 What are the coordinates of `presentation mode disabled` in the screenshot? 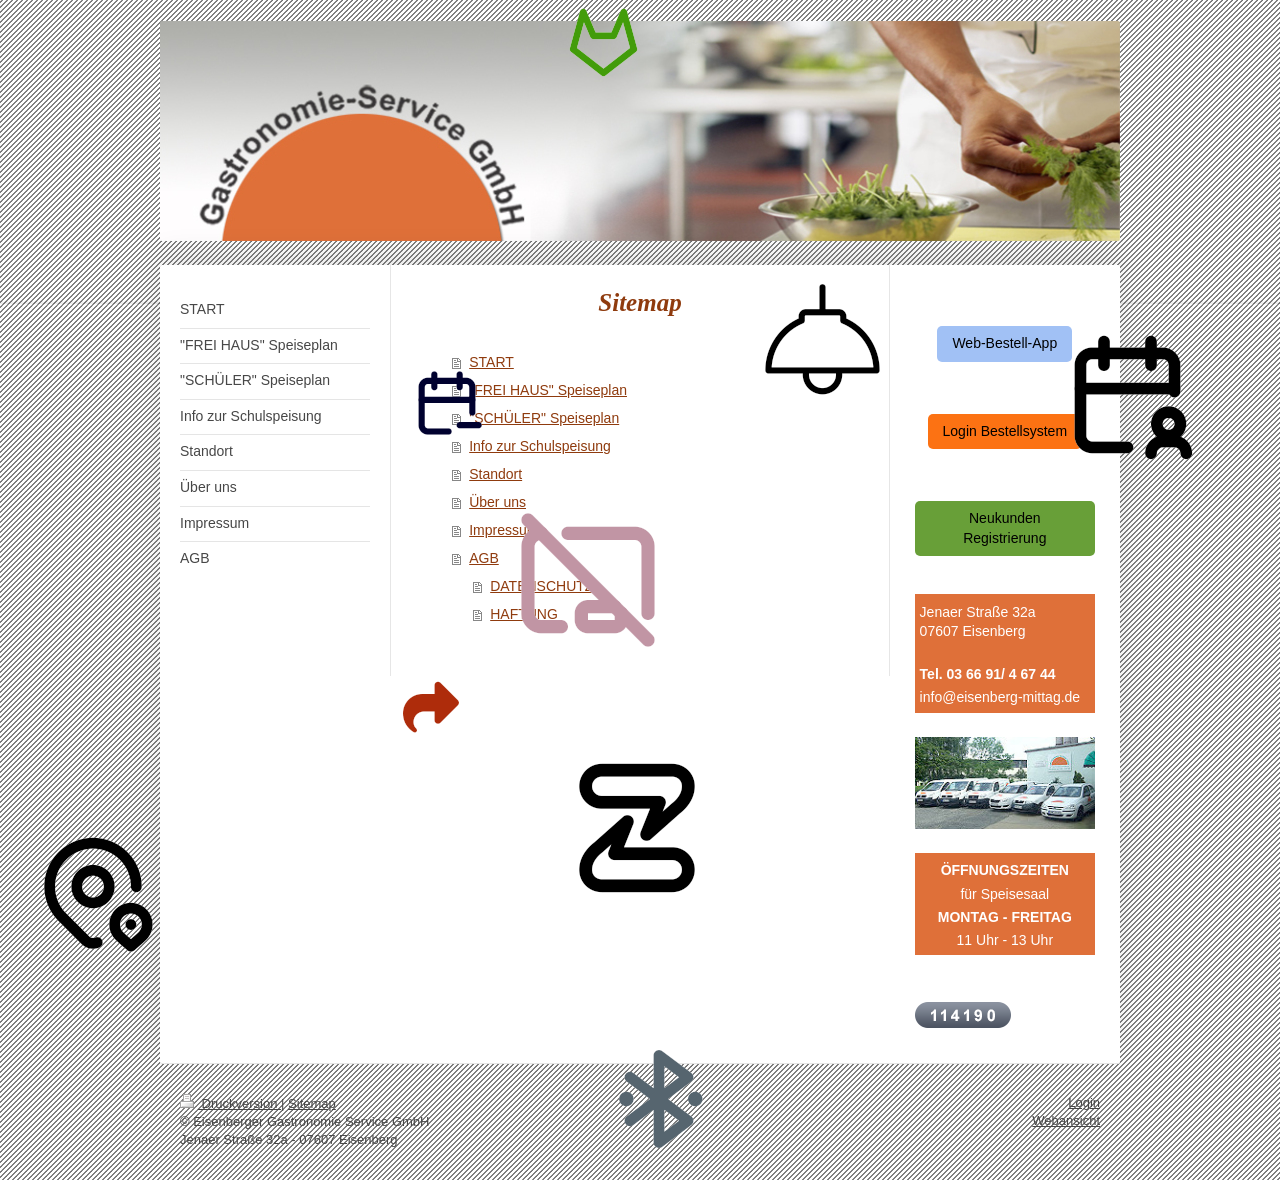 It's located at (588, 580).